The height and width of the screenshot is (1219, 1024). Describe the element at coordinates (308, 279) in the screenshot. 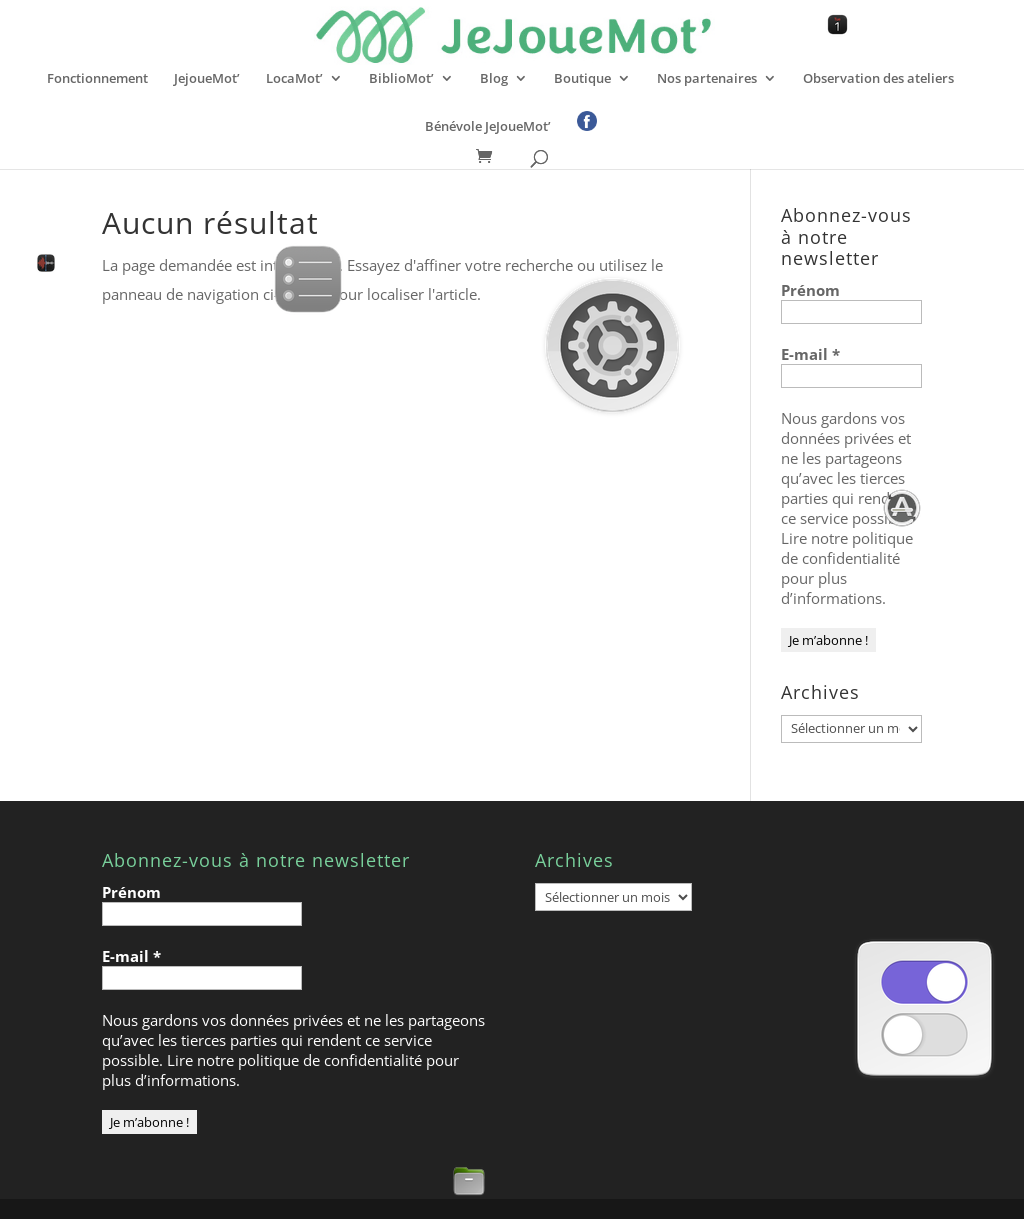

I see `open the reminders app` at that location.